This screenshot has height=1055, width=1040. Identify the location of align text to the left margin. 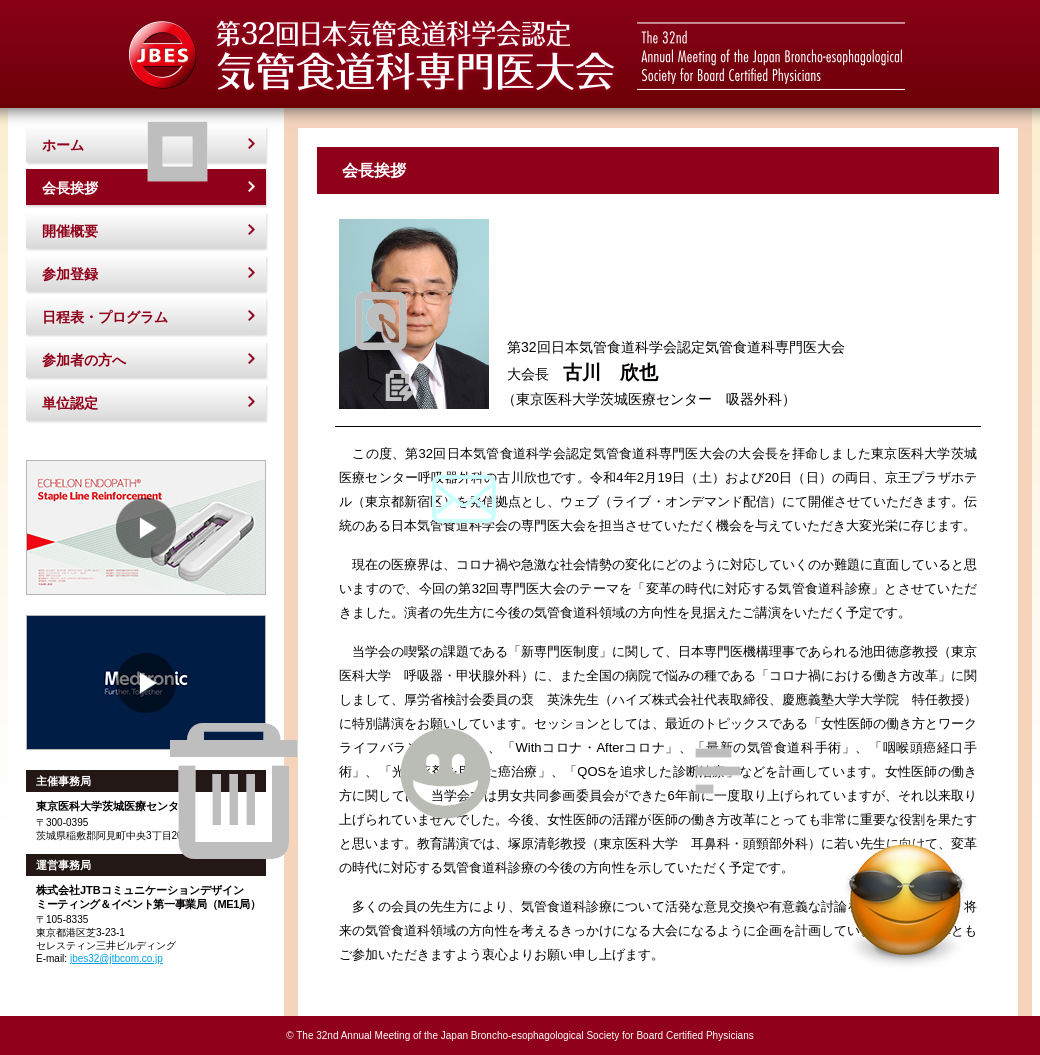
(718, 771).